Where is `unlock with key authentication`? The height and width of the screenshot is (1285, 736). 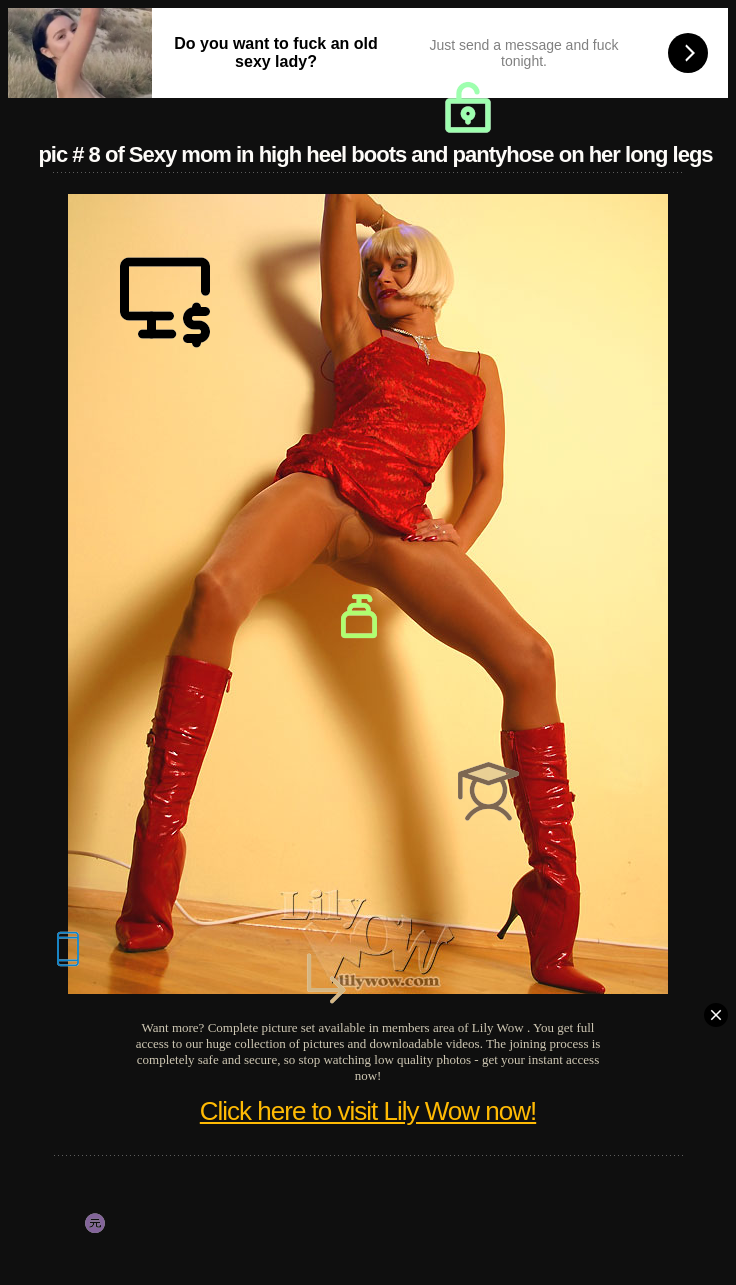 unlock with key authentication is located at coordinates (468, 110).